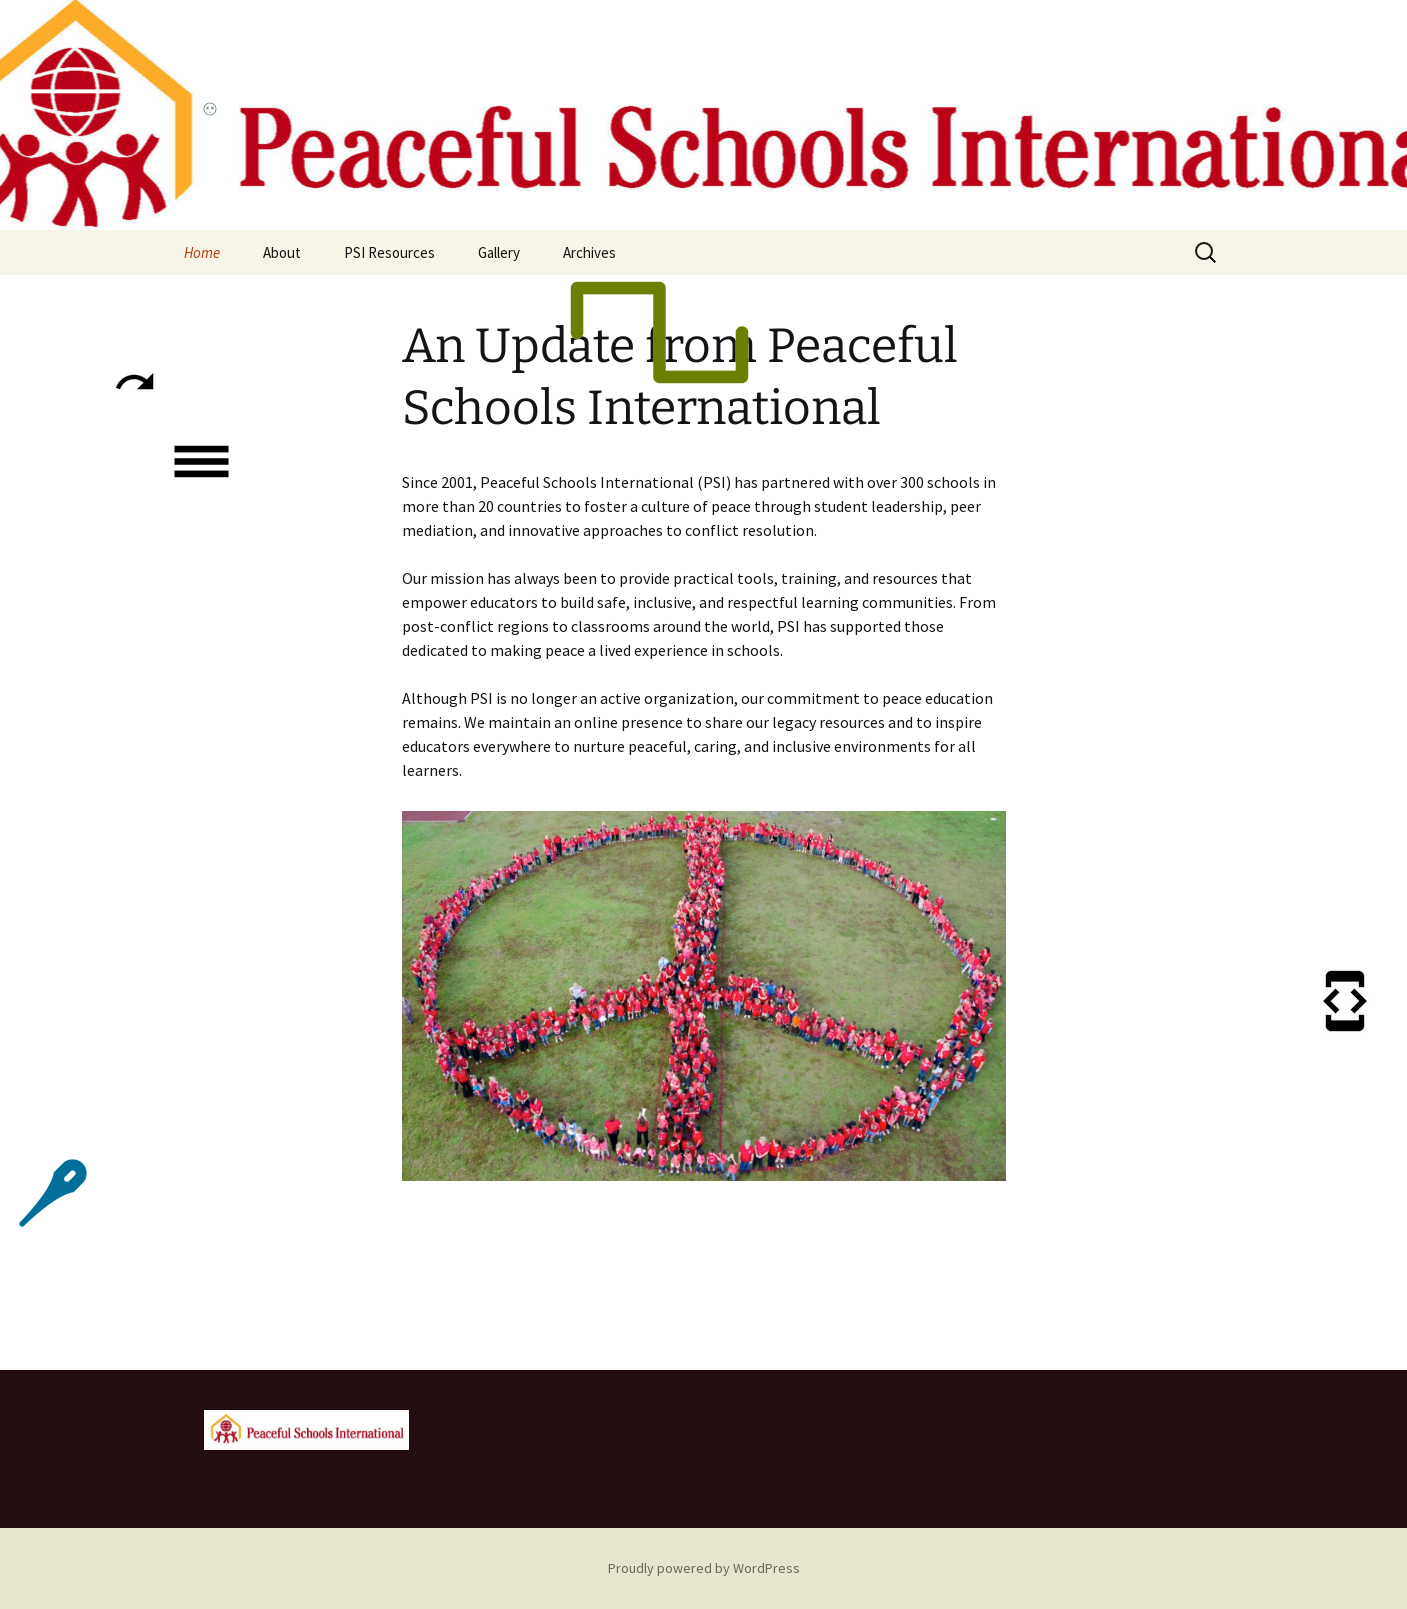  I want to click on access sewing or craft tools, so click(53, 1193).